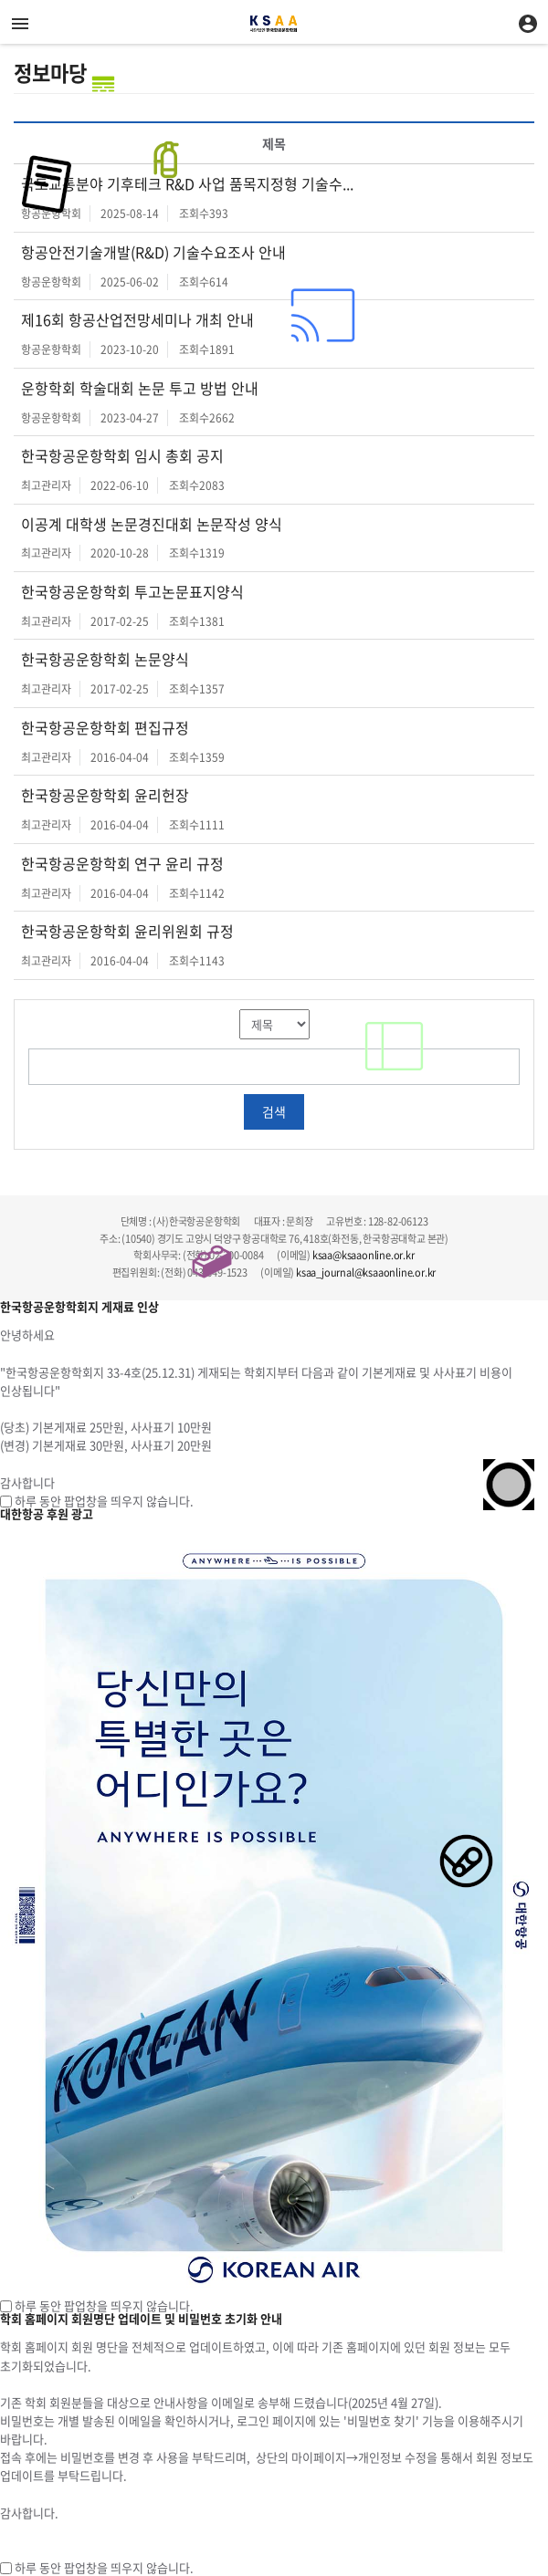 This screenshot has height=2576, width=548. I want to click on access building or construction features, so click(212, 1261).